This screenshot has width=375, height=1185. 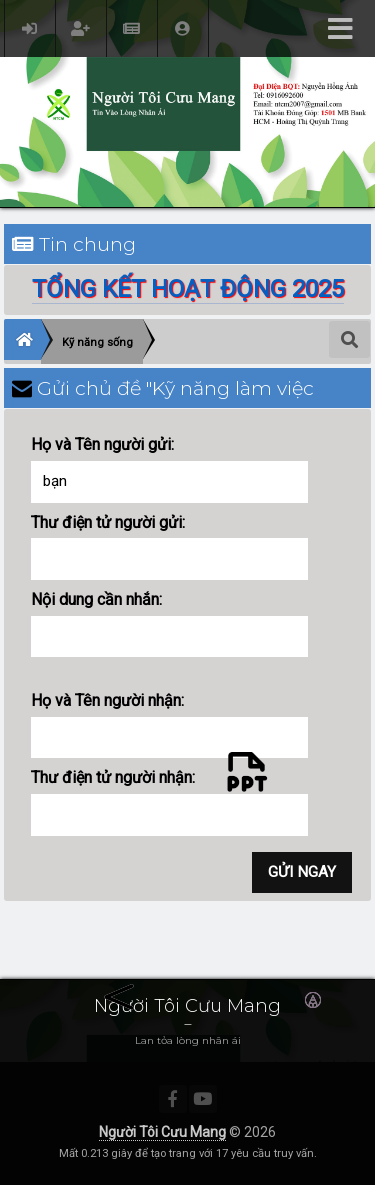 What do you see at coordinates (119, 997) in the screenshot?
I see `less than comparison operator` at bounding box center [119, 997].